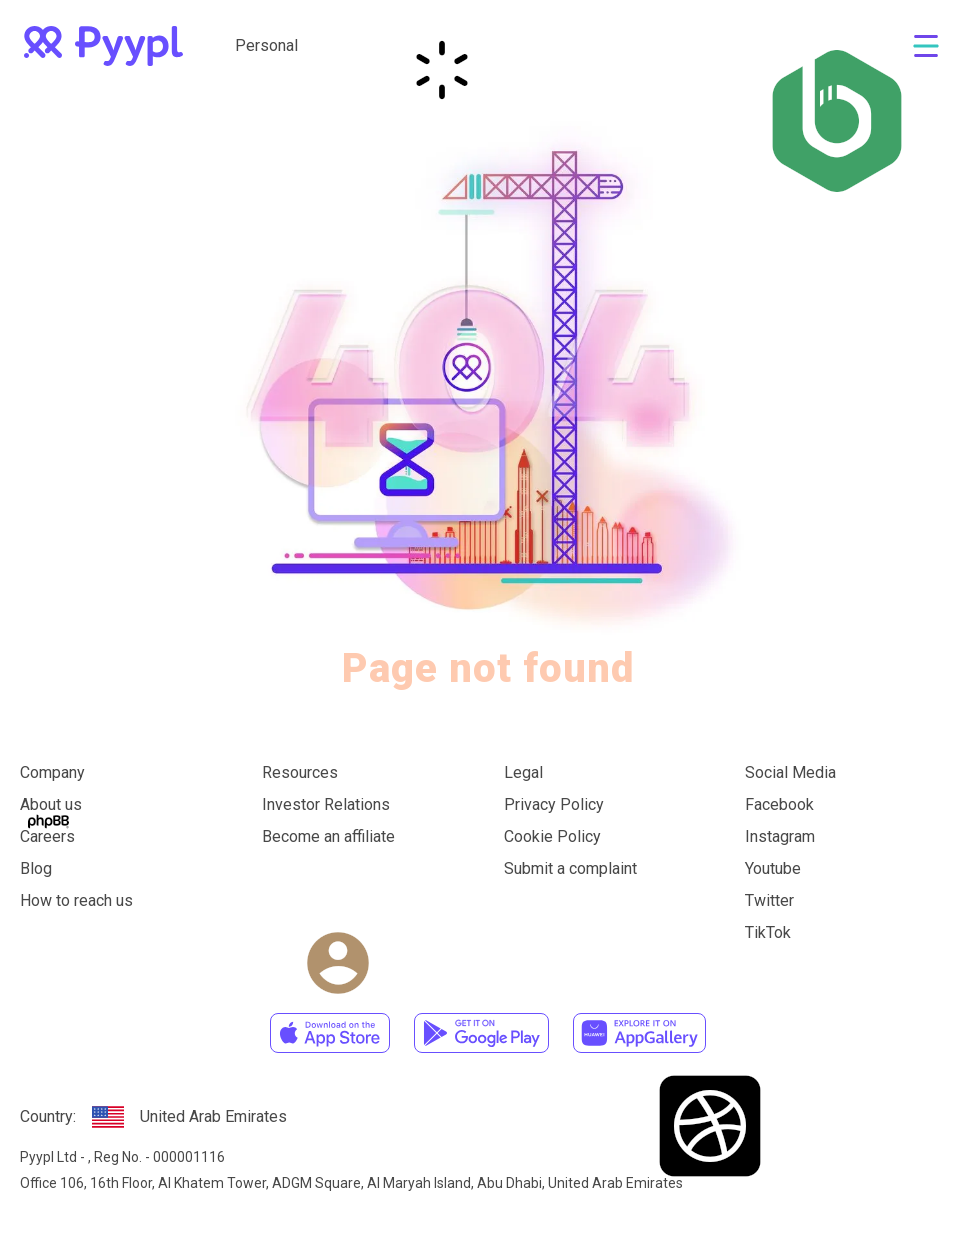  I want to click on visit phpBB forum software website, so click(48, 821).